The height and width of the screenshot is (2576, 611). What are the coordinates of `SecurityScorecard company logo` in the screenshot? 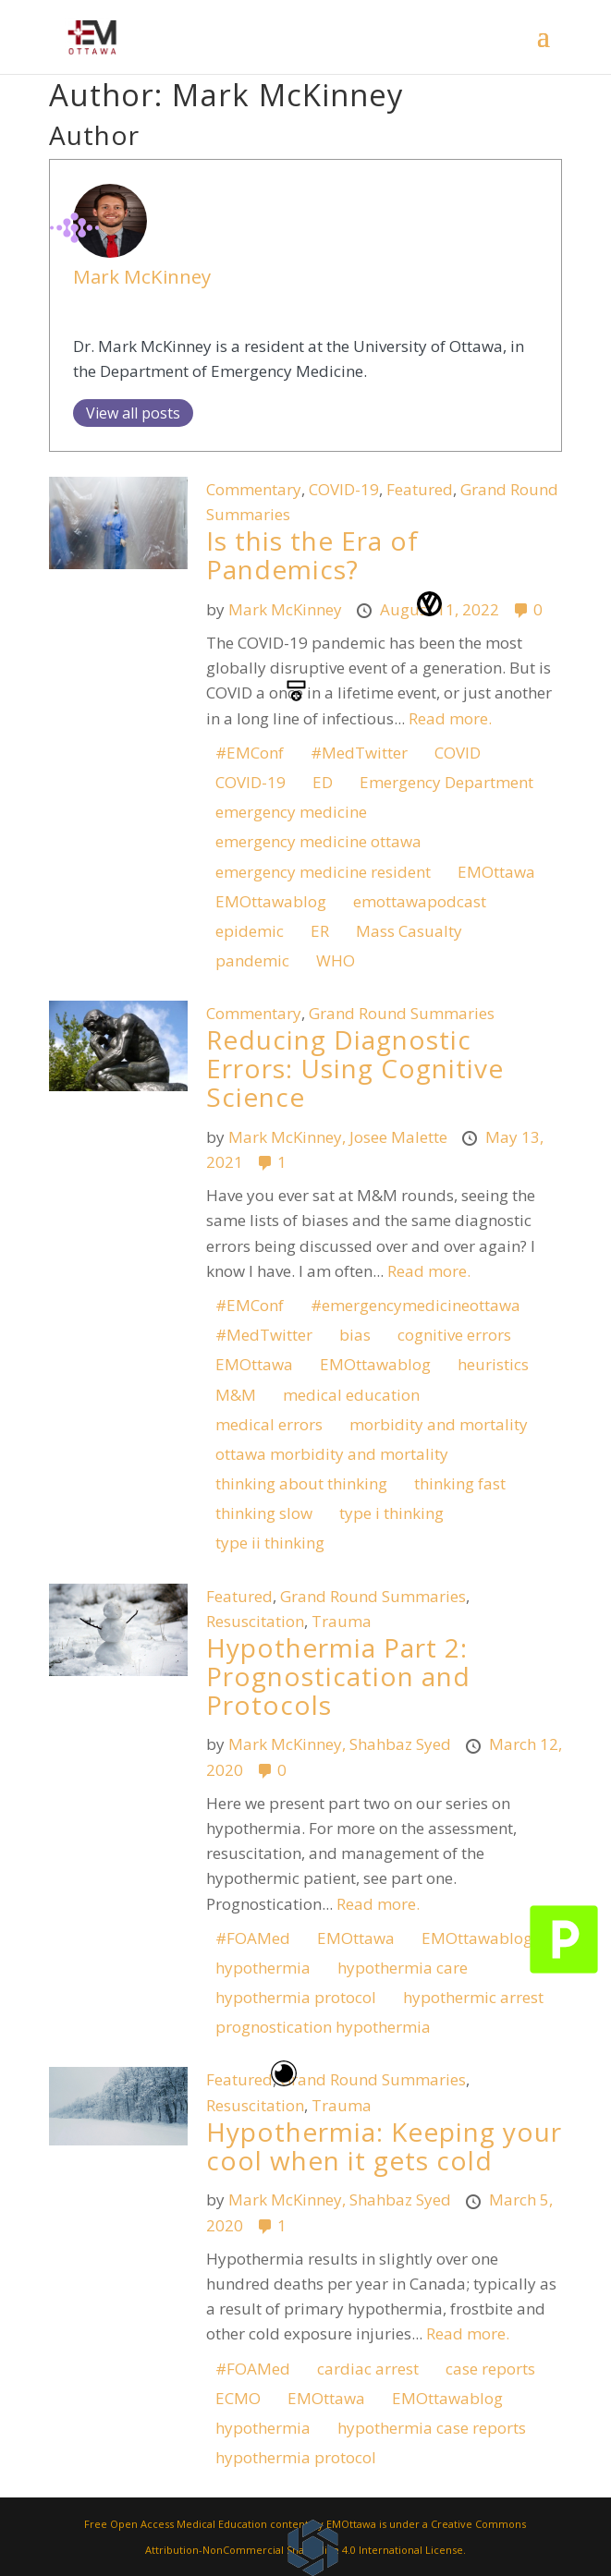 It's located at (312, 2547).